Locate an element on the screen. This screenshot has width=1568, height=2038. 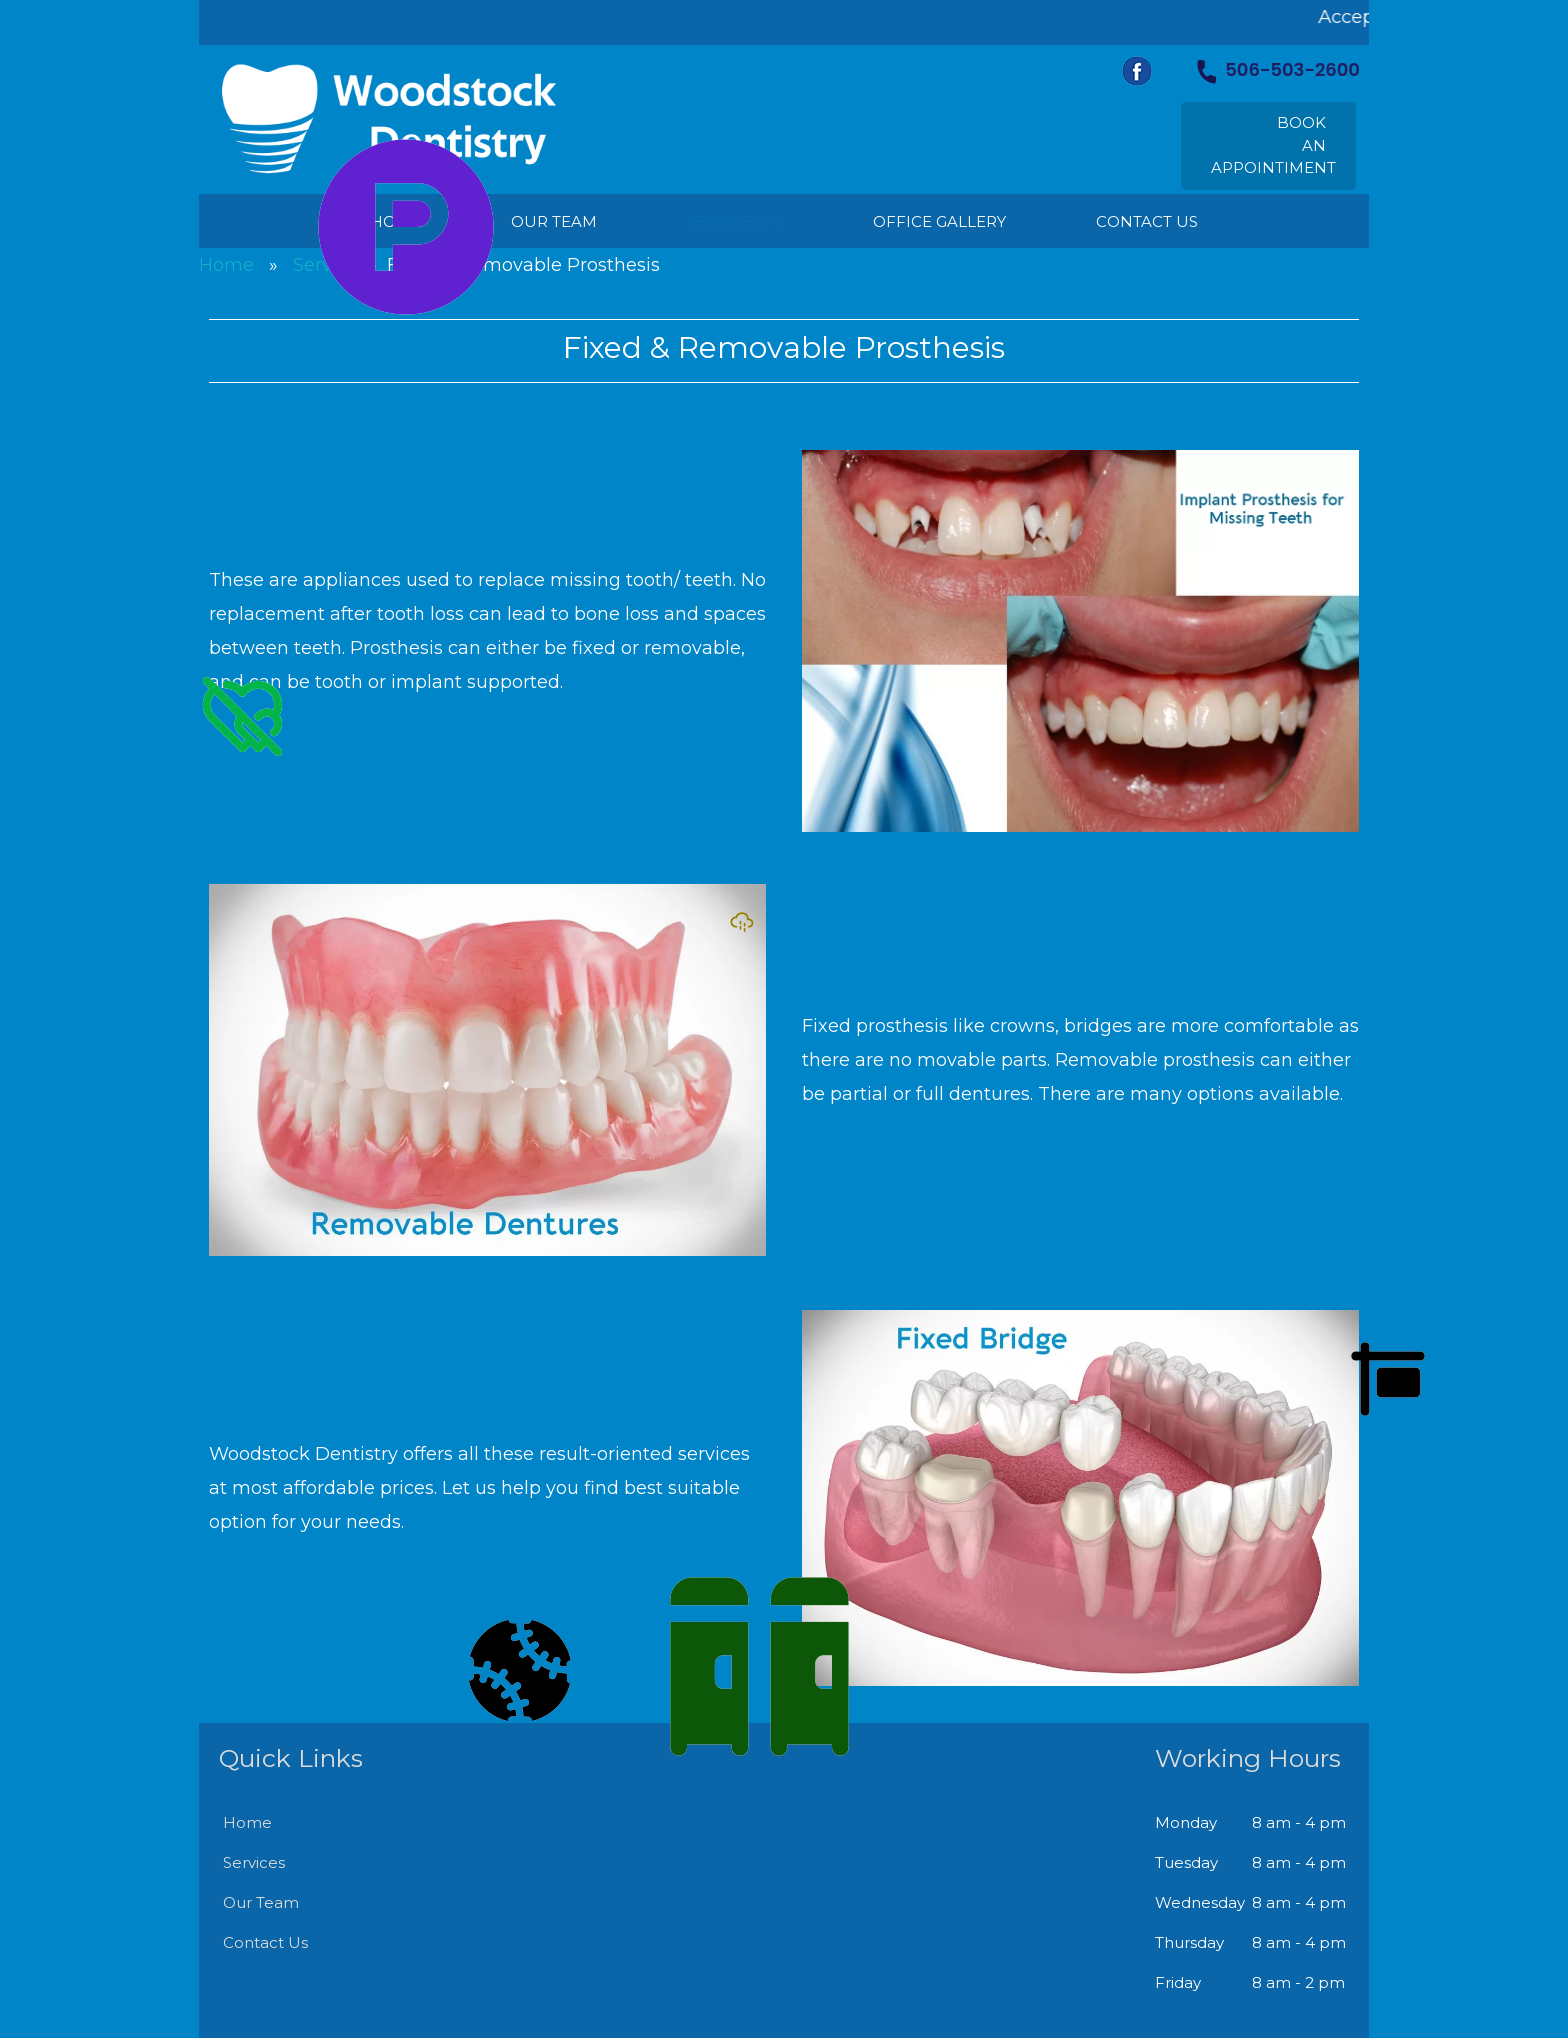
view baseball scores or stats is located at coordinates (520, 1670).